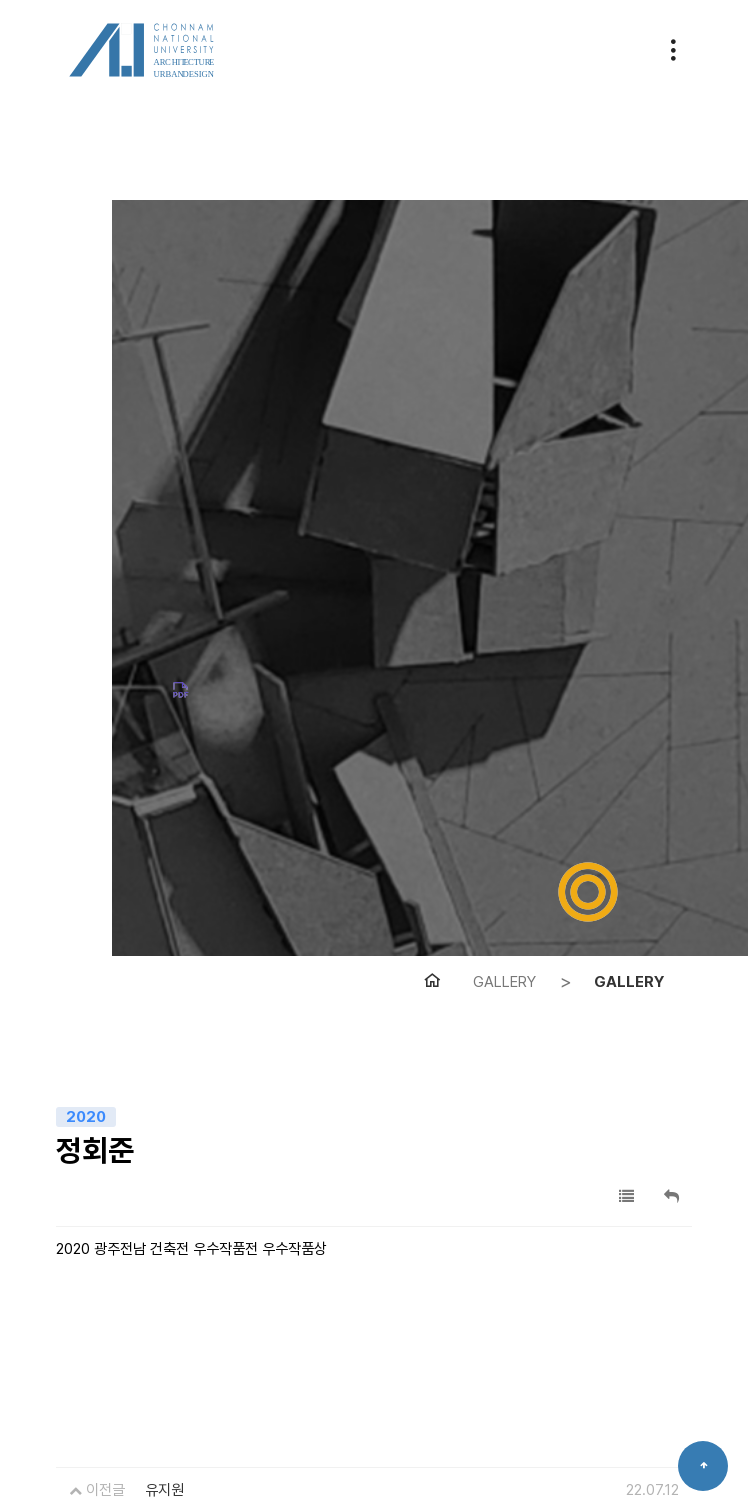 This screenshot has width=748, height=1511. I want to click on start recording audio or video, so click(588, 892).